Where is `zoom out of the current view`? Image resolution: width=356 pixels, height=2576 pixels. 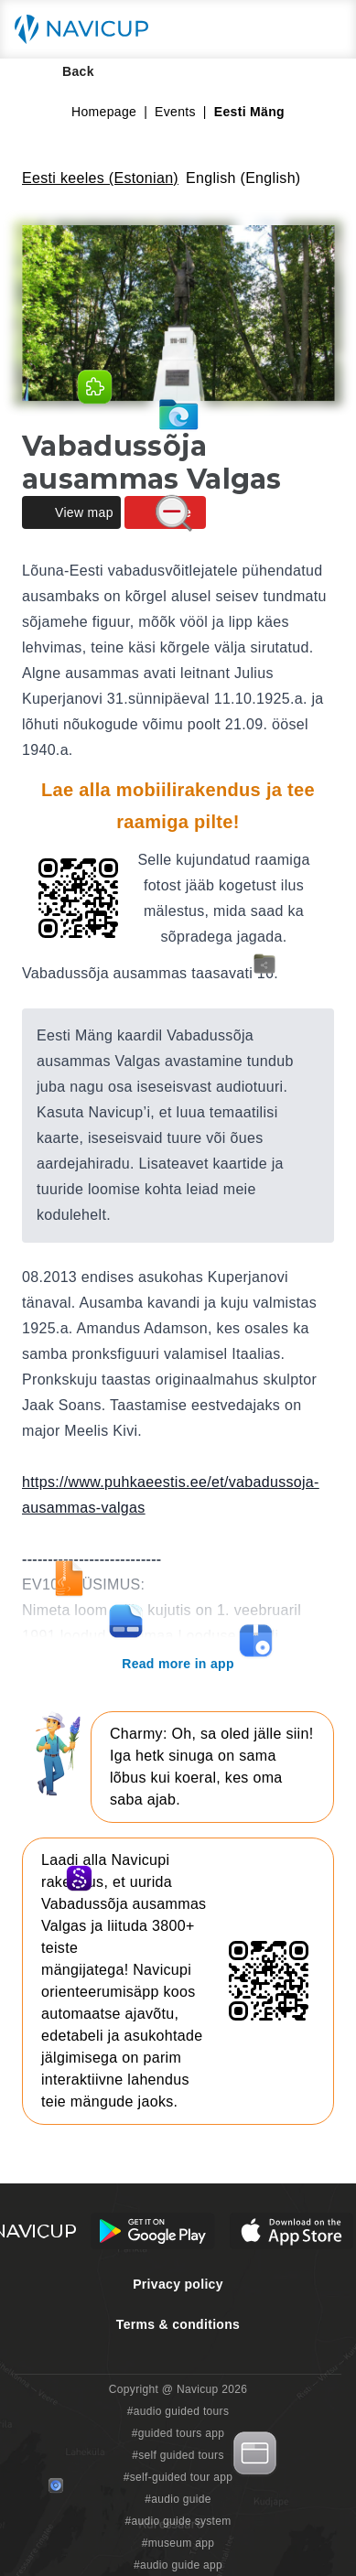
zoom out of the current view is located at coordinates (174, 513).